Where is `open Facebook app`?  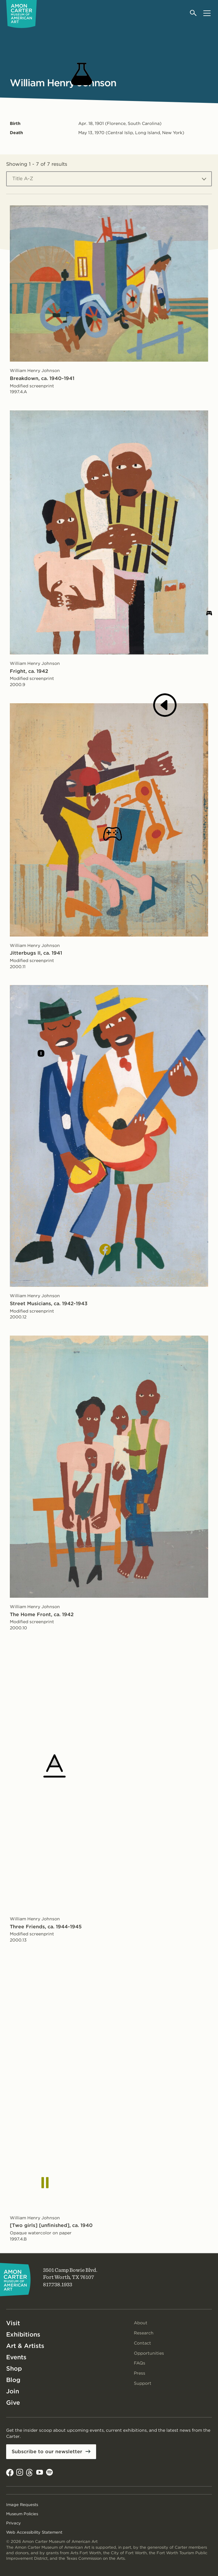 open Facebook app is located at coordinates (105, 1249).